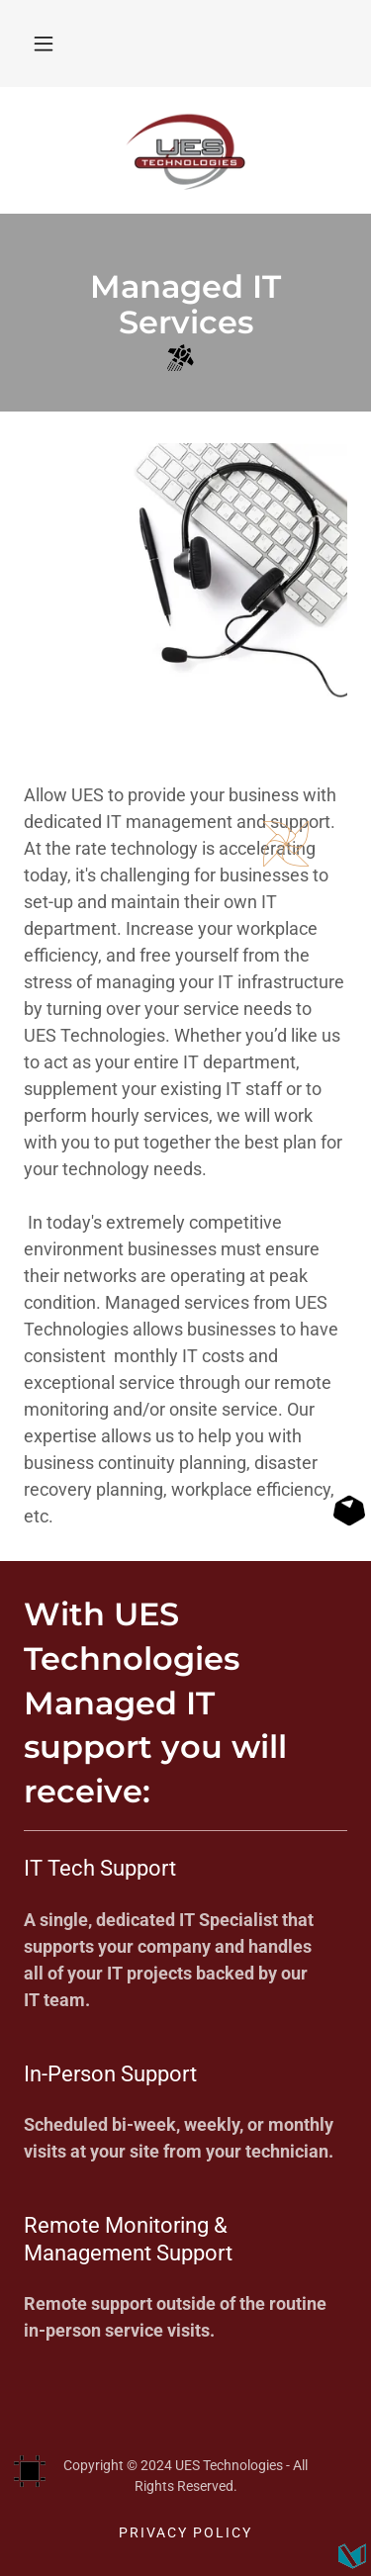 This screenshot has height=2576, width=371. I want to click on jitpack package repository logo, so click(180, 357).